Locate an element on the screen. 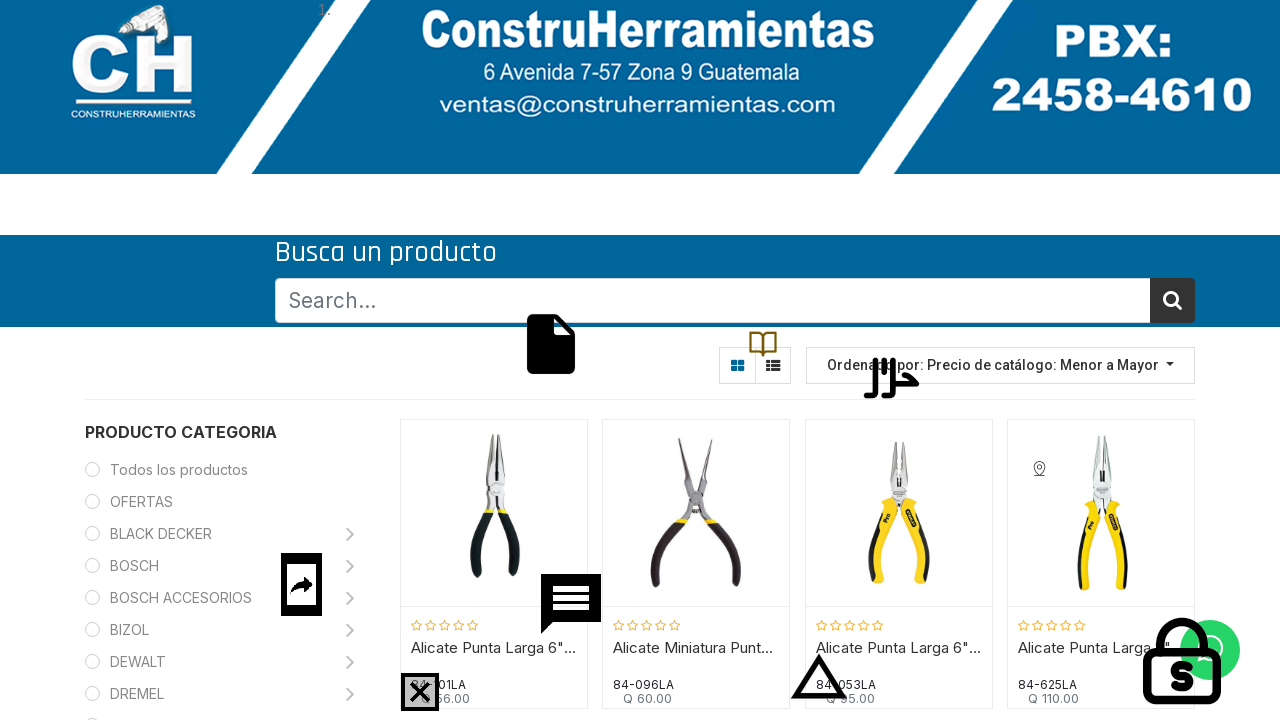 The height and width of the screenshot is (720, 1280). view location on map is located at coordinates (1039, 468).